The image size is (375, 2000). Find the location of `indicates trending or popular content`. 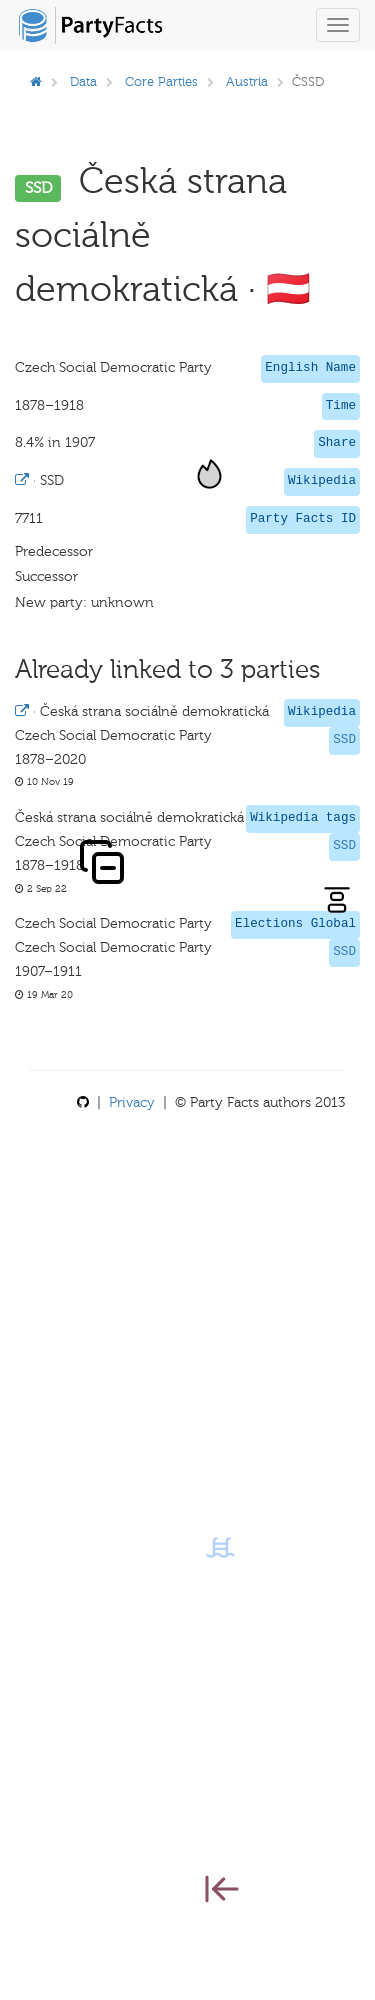

indicates trending or popular content is located at coordinates (209, 474).